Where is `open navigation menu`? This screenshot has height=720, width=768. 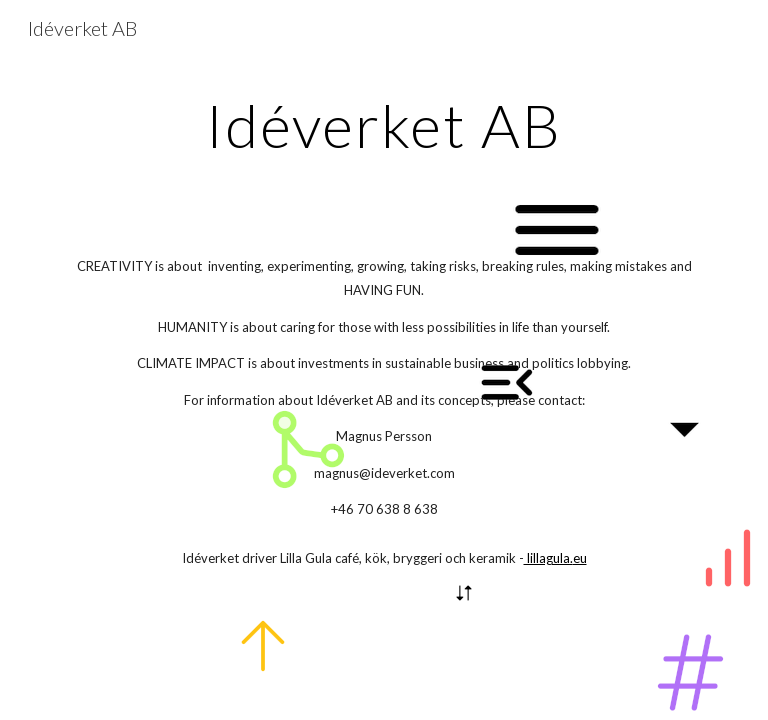 open navigation menu is located at coordinates (557, 230).